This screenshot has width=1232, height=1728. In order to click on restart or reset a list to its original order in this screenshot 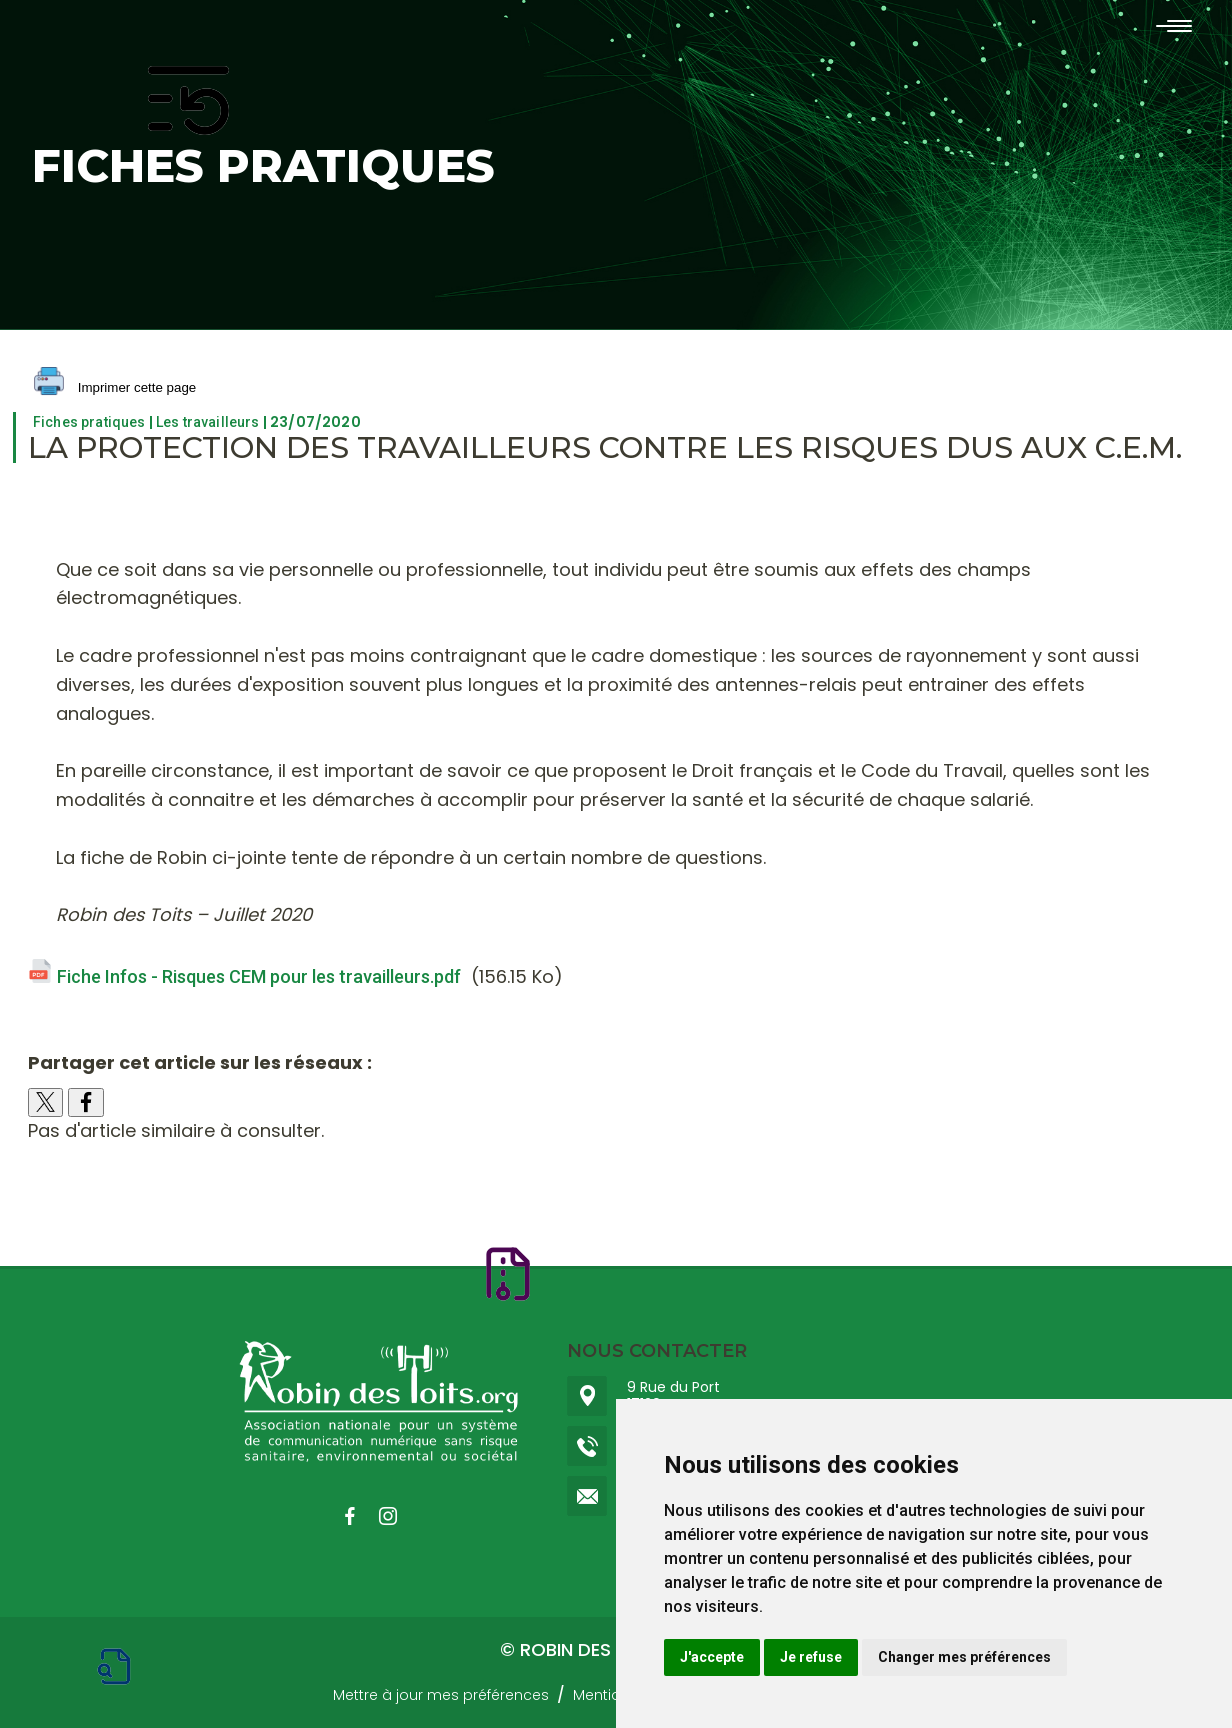, I will do `click(188, 98)`.